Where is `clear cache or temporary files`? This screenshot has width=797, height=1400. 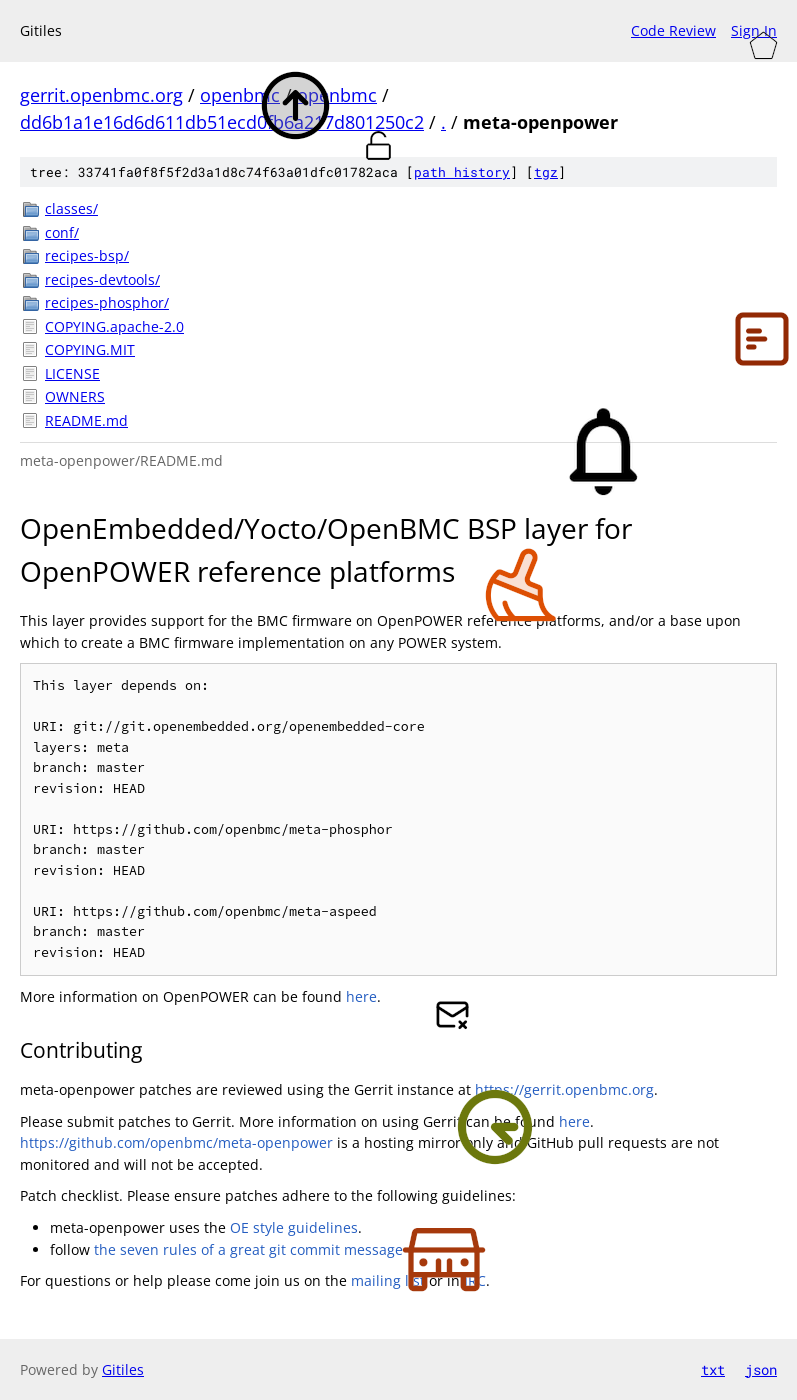 clear cache or temporary files is located at coordinates (519, 587).